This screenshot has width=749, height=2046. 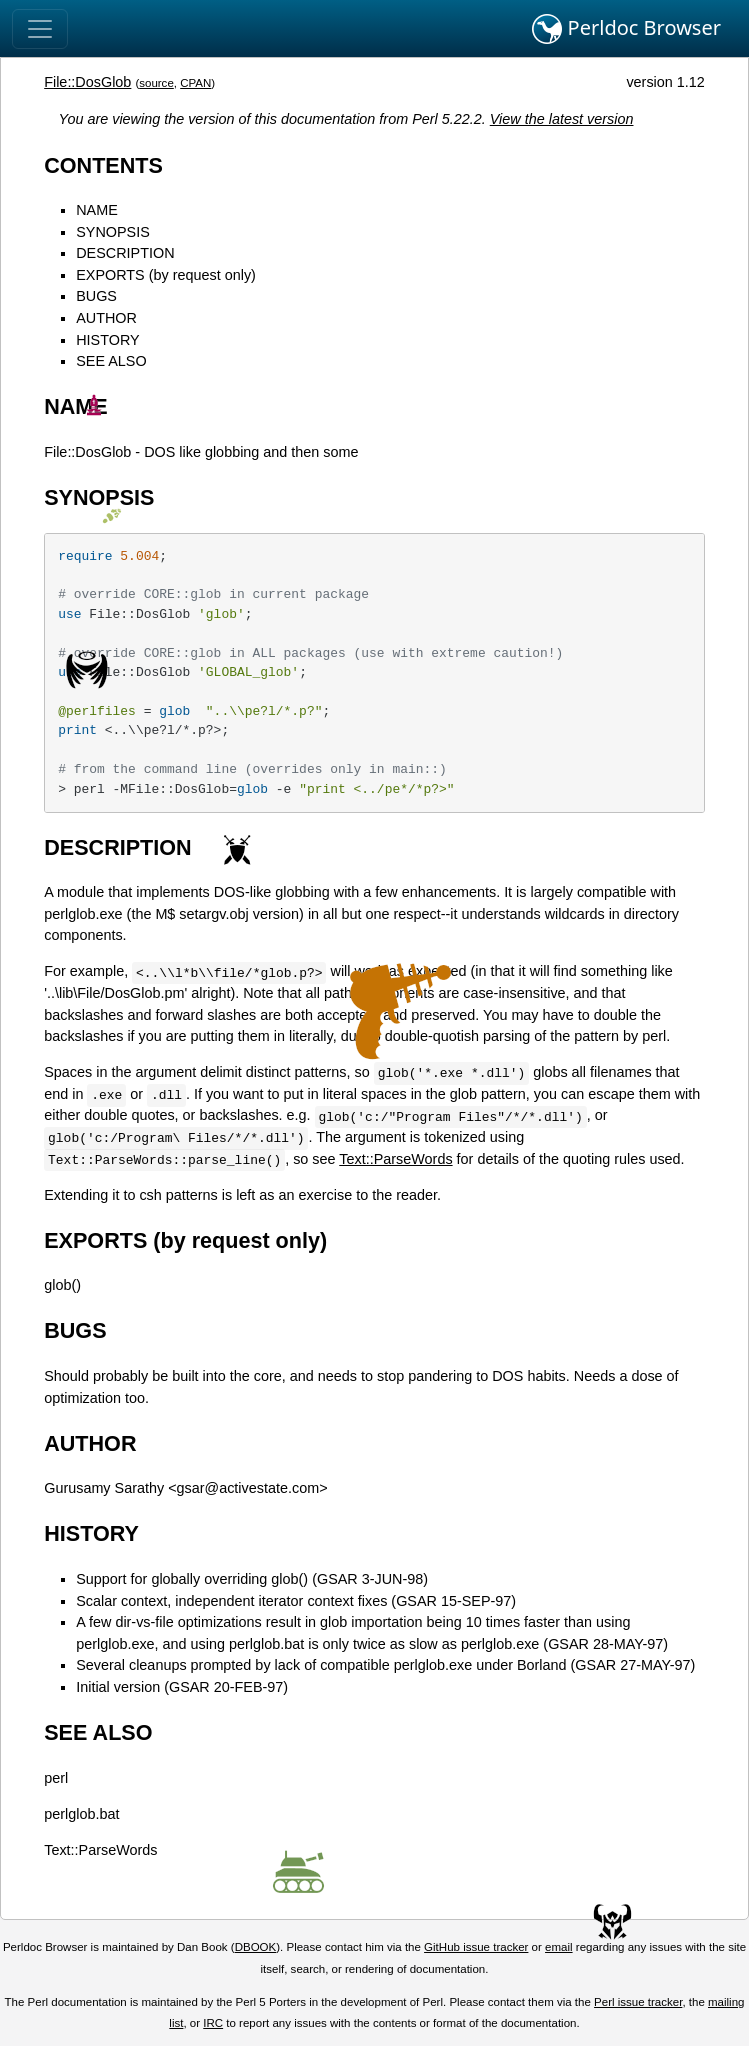 I want to click on select tank unit in strategy game, so click(x=298, y=1873).